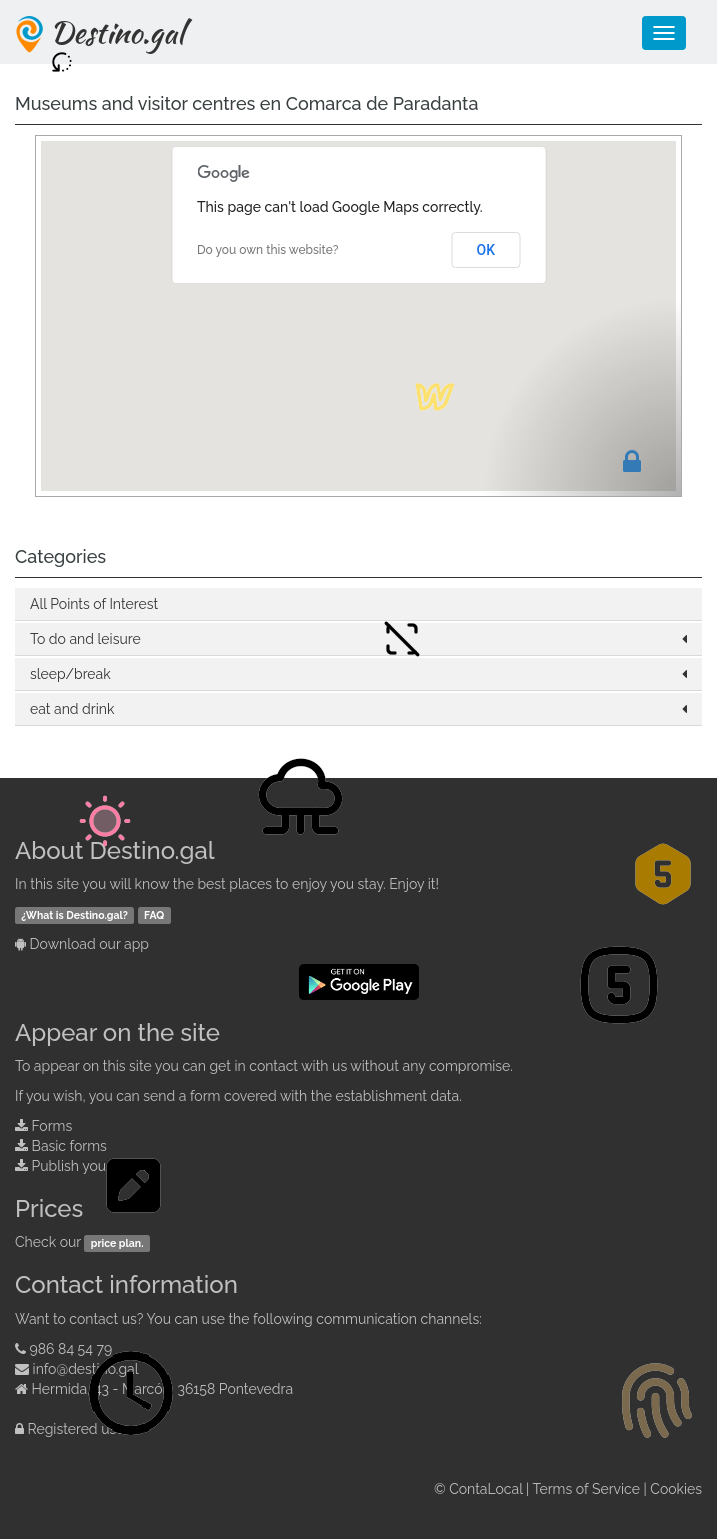 This screenshot has width=717, height=1539. Describe the element at coordinates (402, 639) in the screenshot. I see `maximize view is currently disabled` at that location.